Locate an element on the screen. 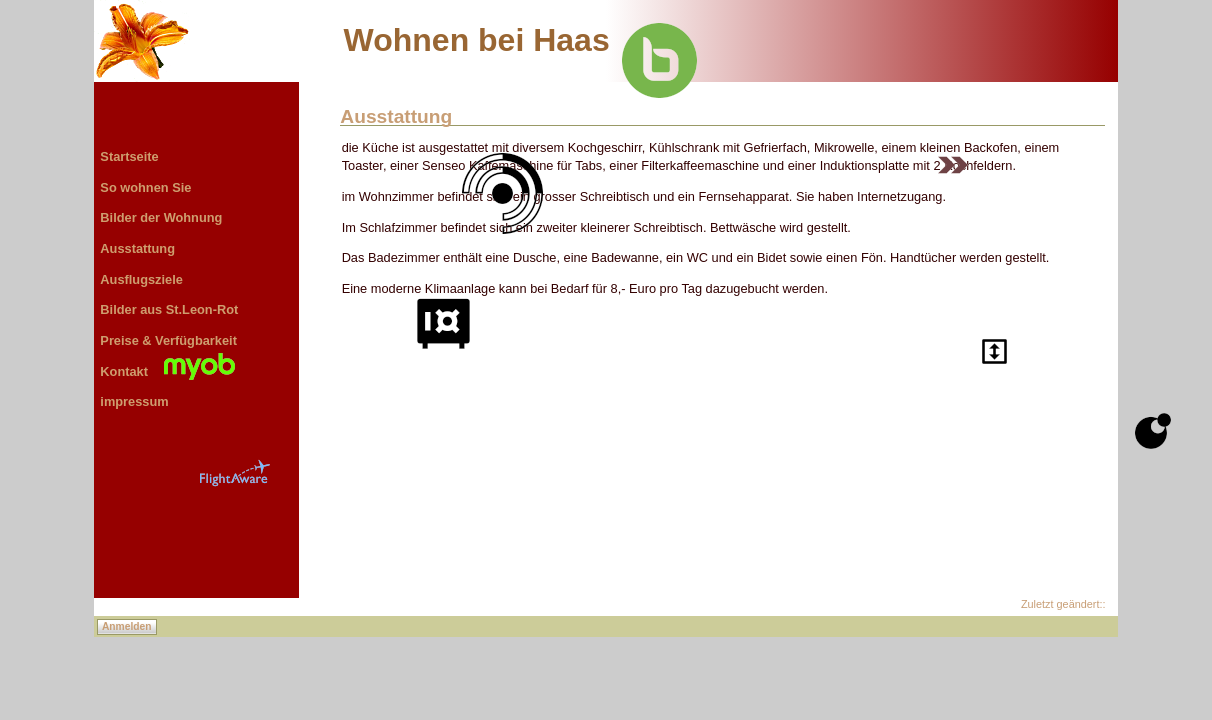 This screenshot has height=720, width=1212. open BigBlueButton video conferencing app is located at coordinates (659, 60).